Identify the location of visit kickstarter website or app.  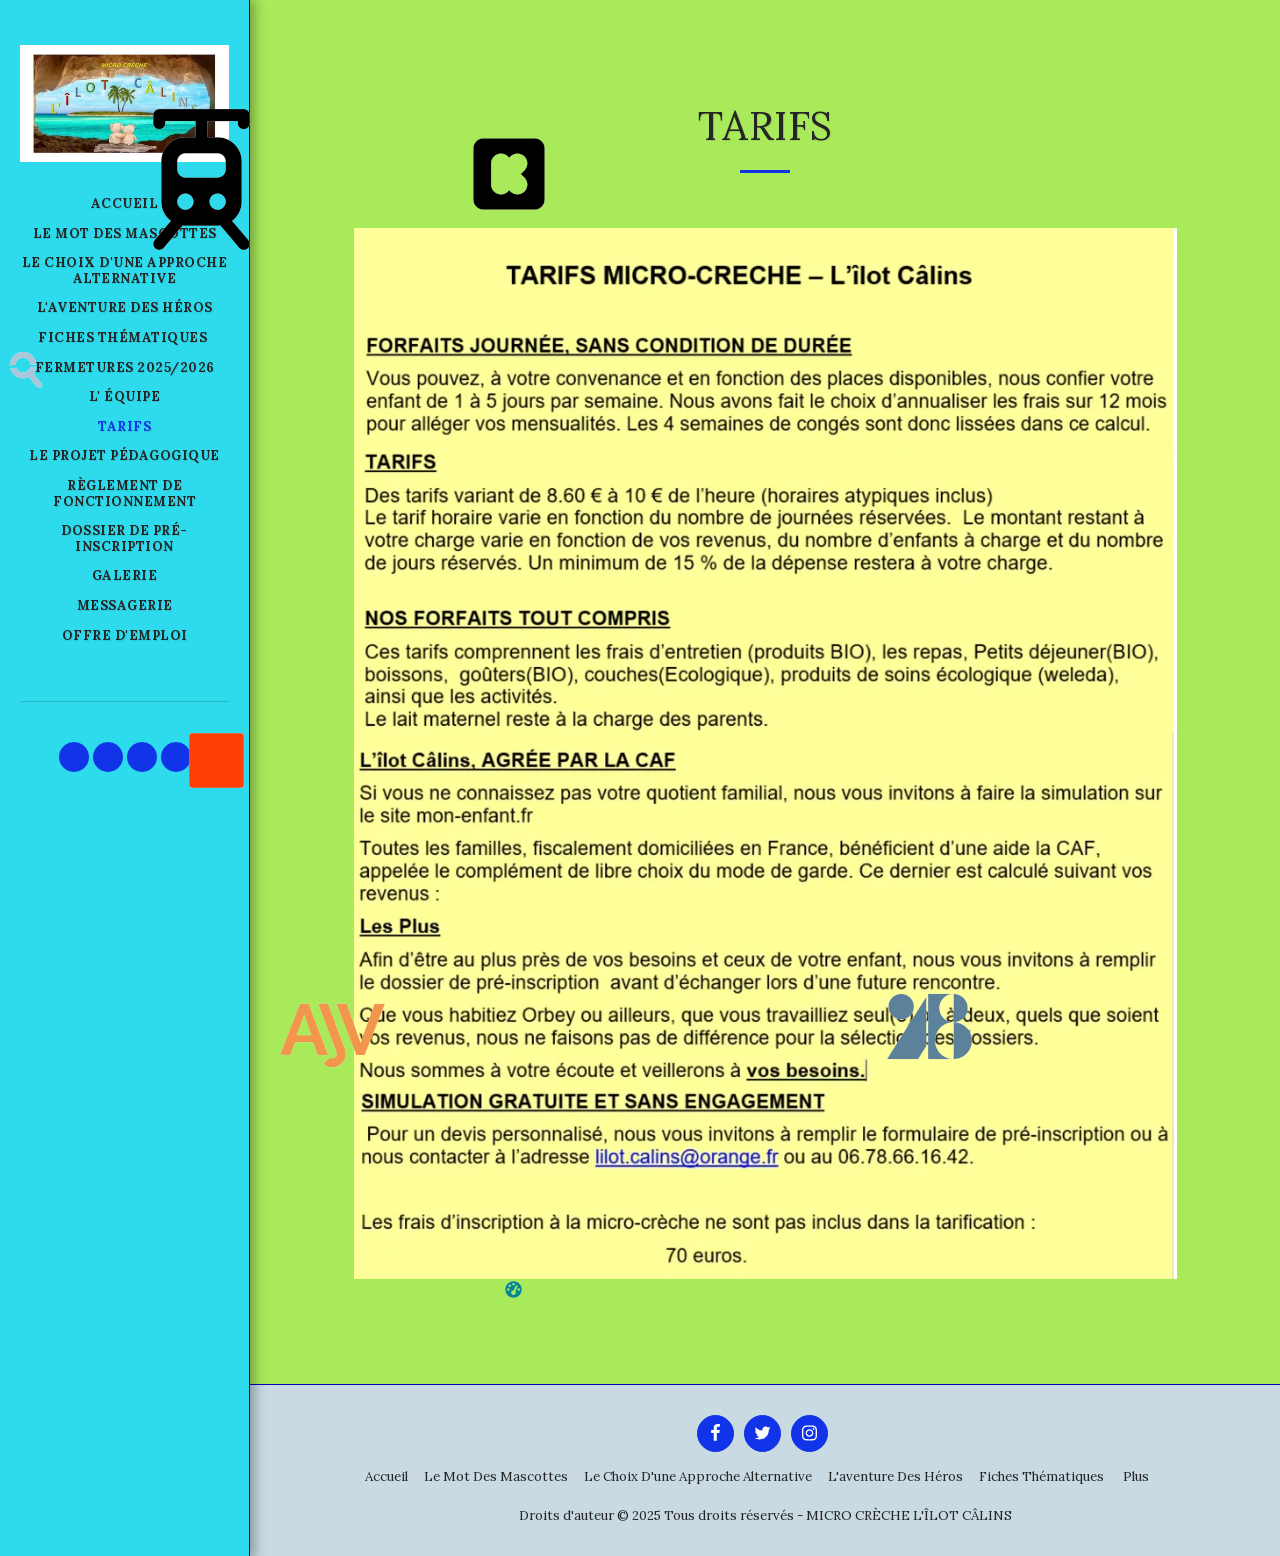
(509, 174).